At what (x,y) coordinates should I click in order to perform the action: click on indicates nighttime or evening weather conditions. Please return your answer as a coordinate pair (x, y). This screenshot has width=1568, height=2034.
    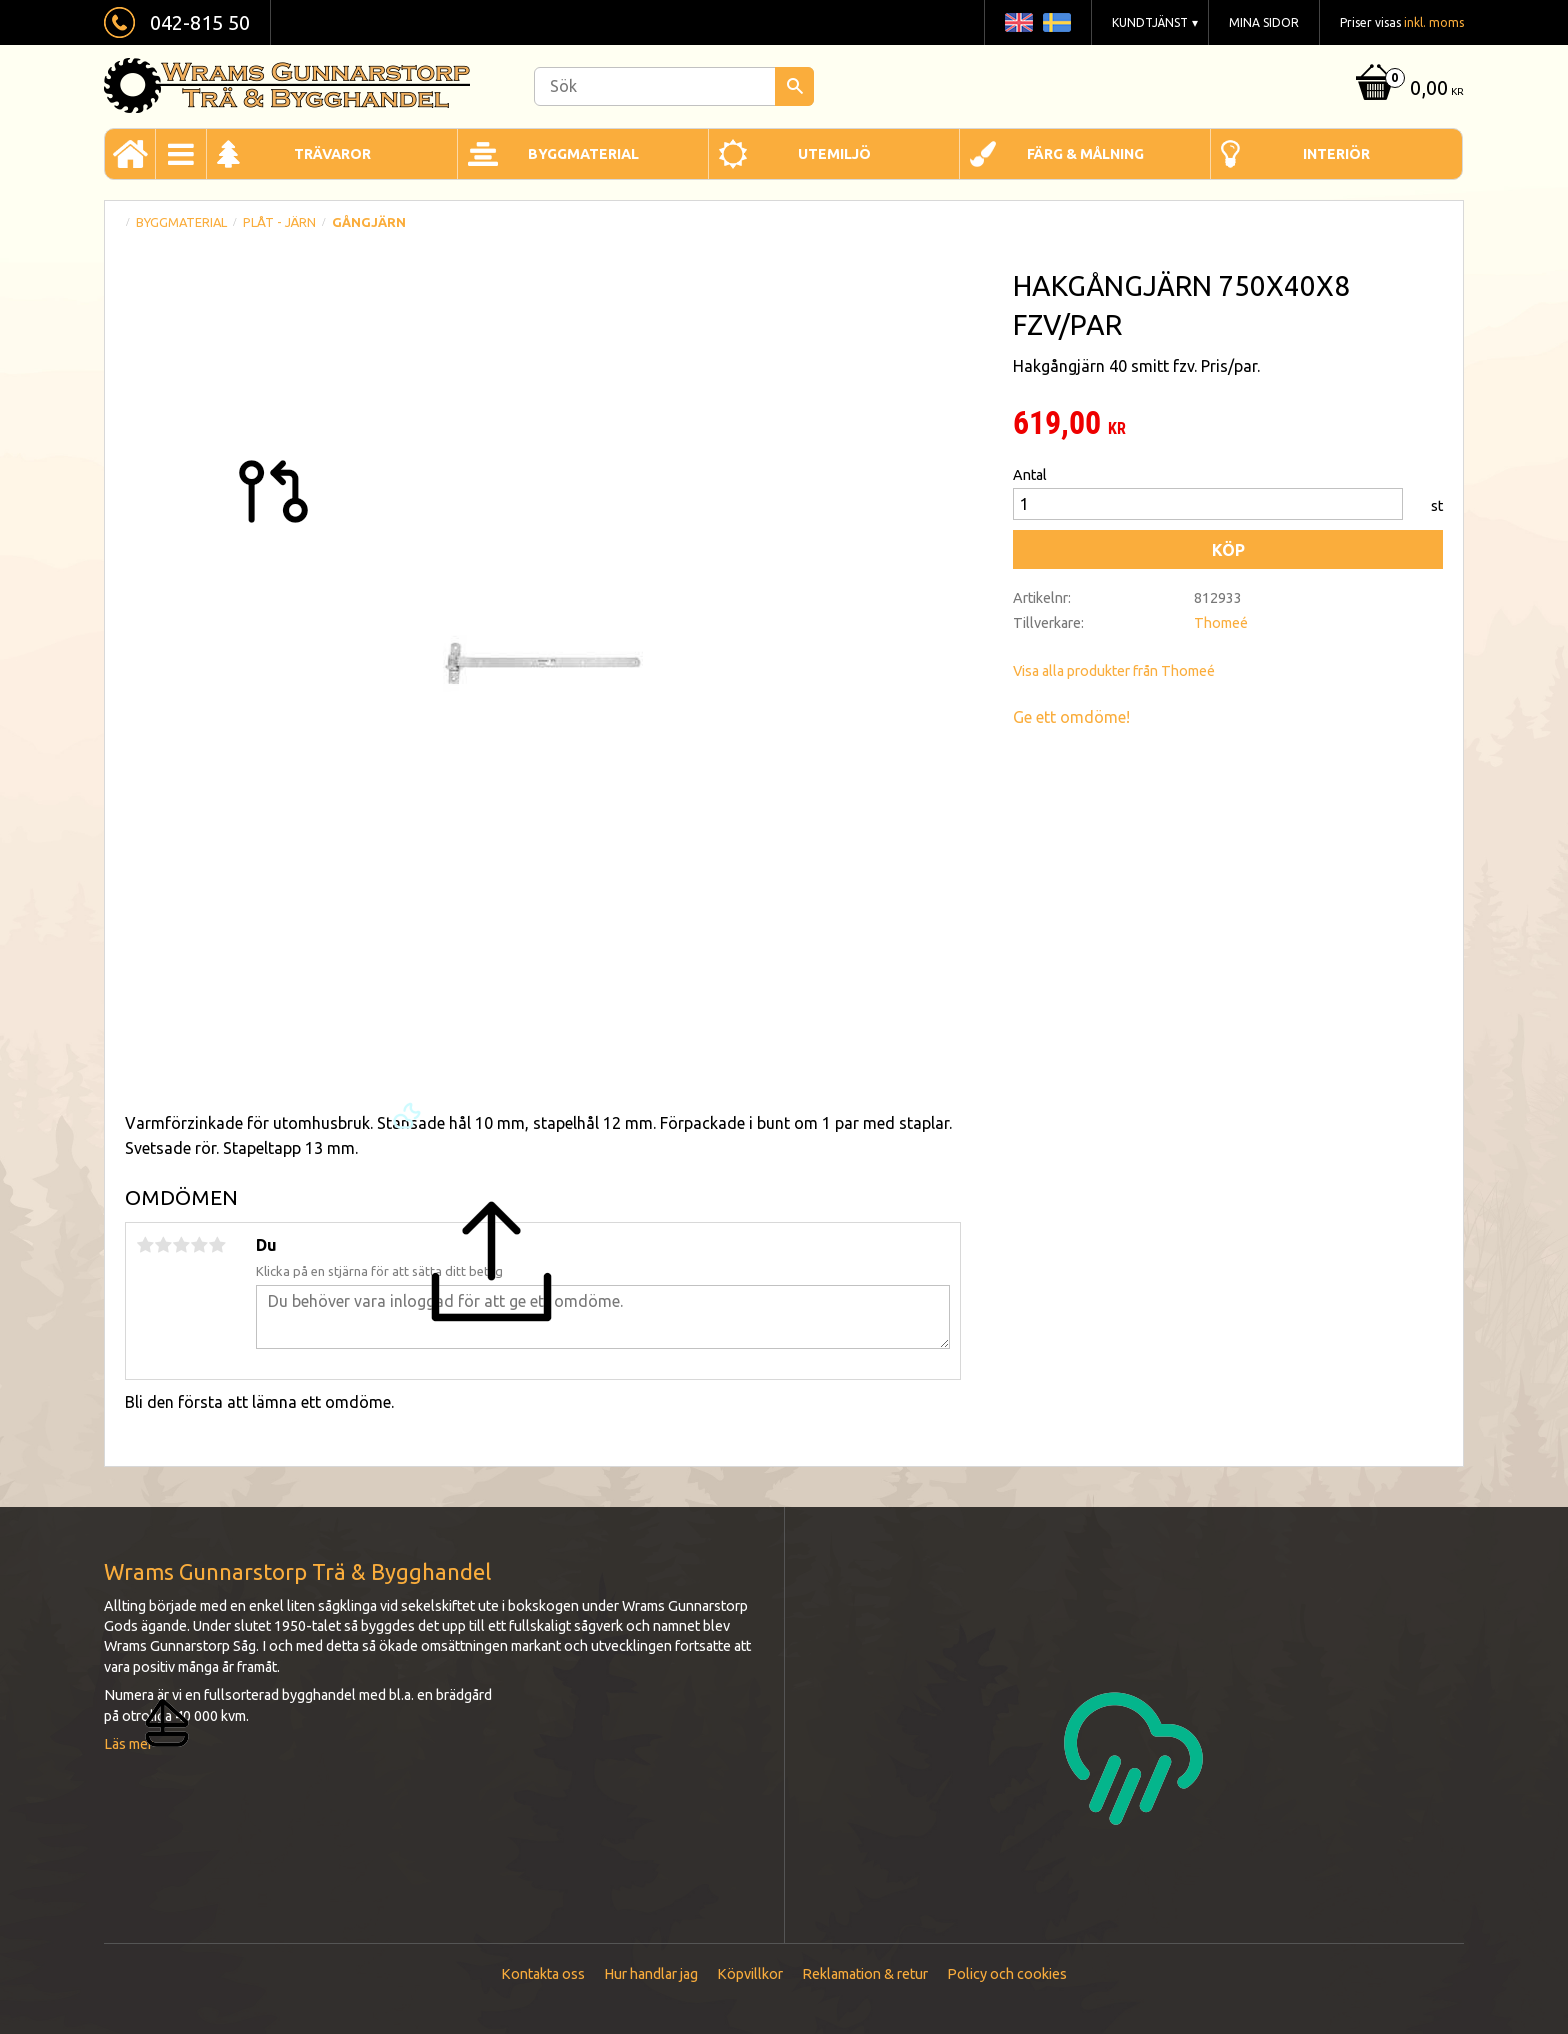
    Looking at the image, I should click on (407, 1115).